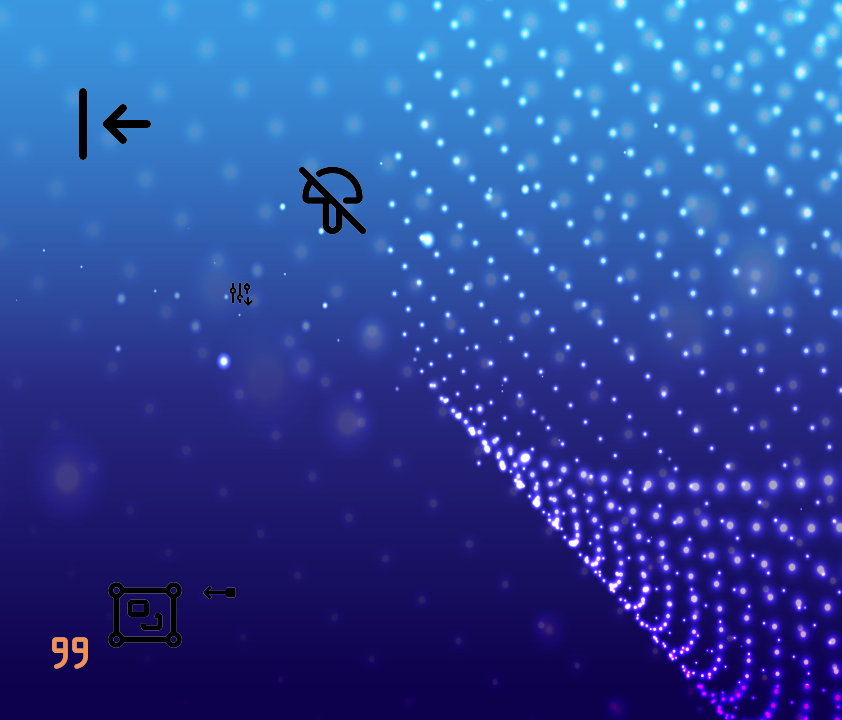 Image resolution: width=842 pixels, height=720 pixels. What do you see at coordinates (70, 653) in the screenshot?
I see `insert a block quote` at bounding box center [70, 653].